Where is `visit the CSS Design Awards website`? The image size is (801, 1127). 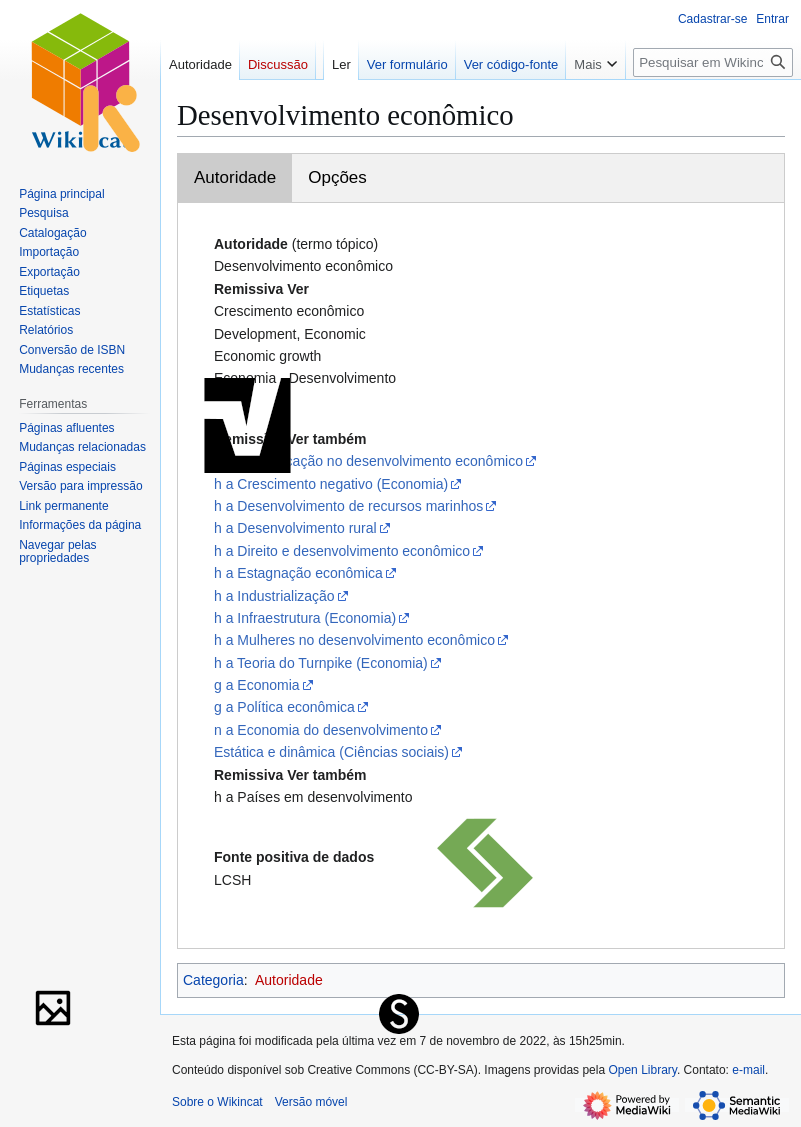
visit the CSS Design Awards website is located at coordinates (485, 863).